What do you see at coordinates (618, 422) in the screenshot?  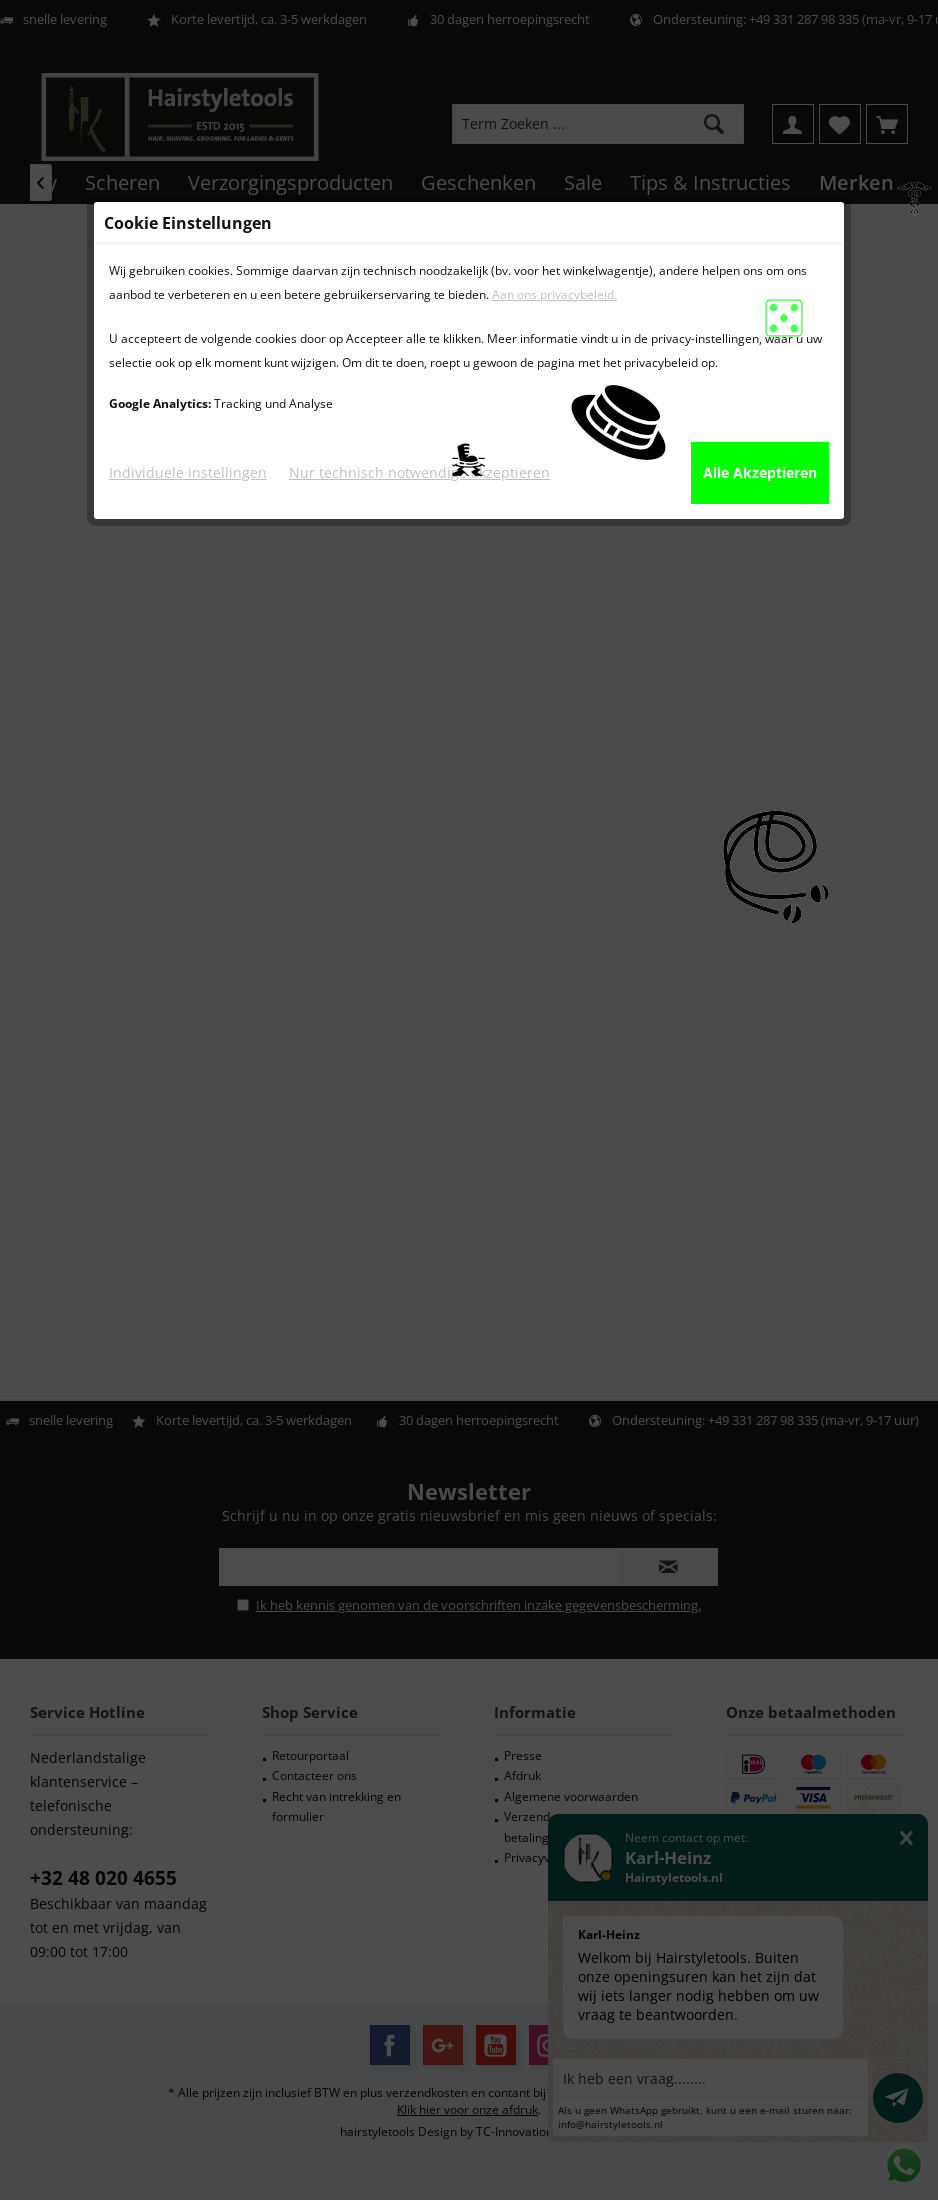 I see `select a hat accessory for your character` at bounding box center [618, 422].